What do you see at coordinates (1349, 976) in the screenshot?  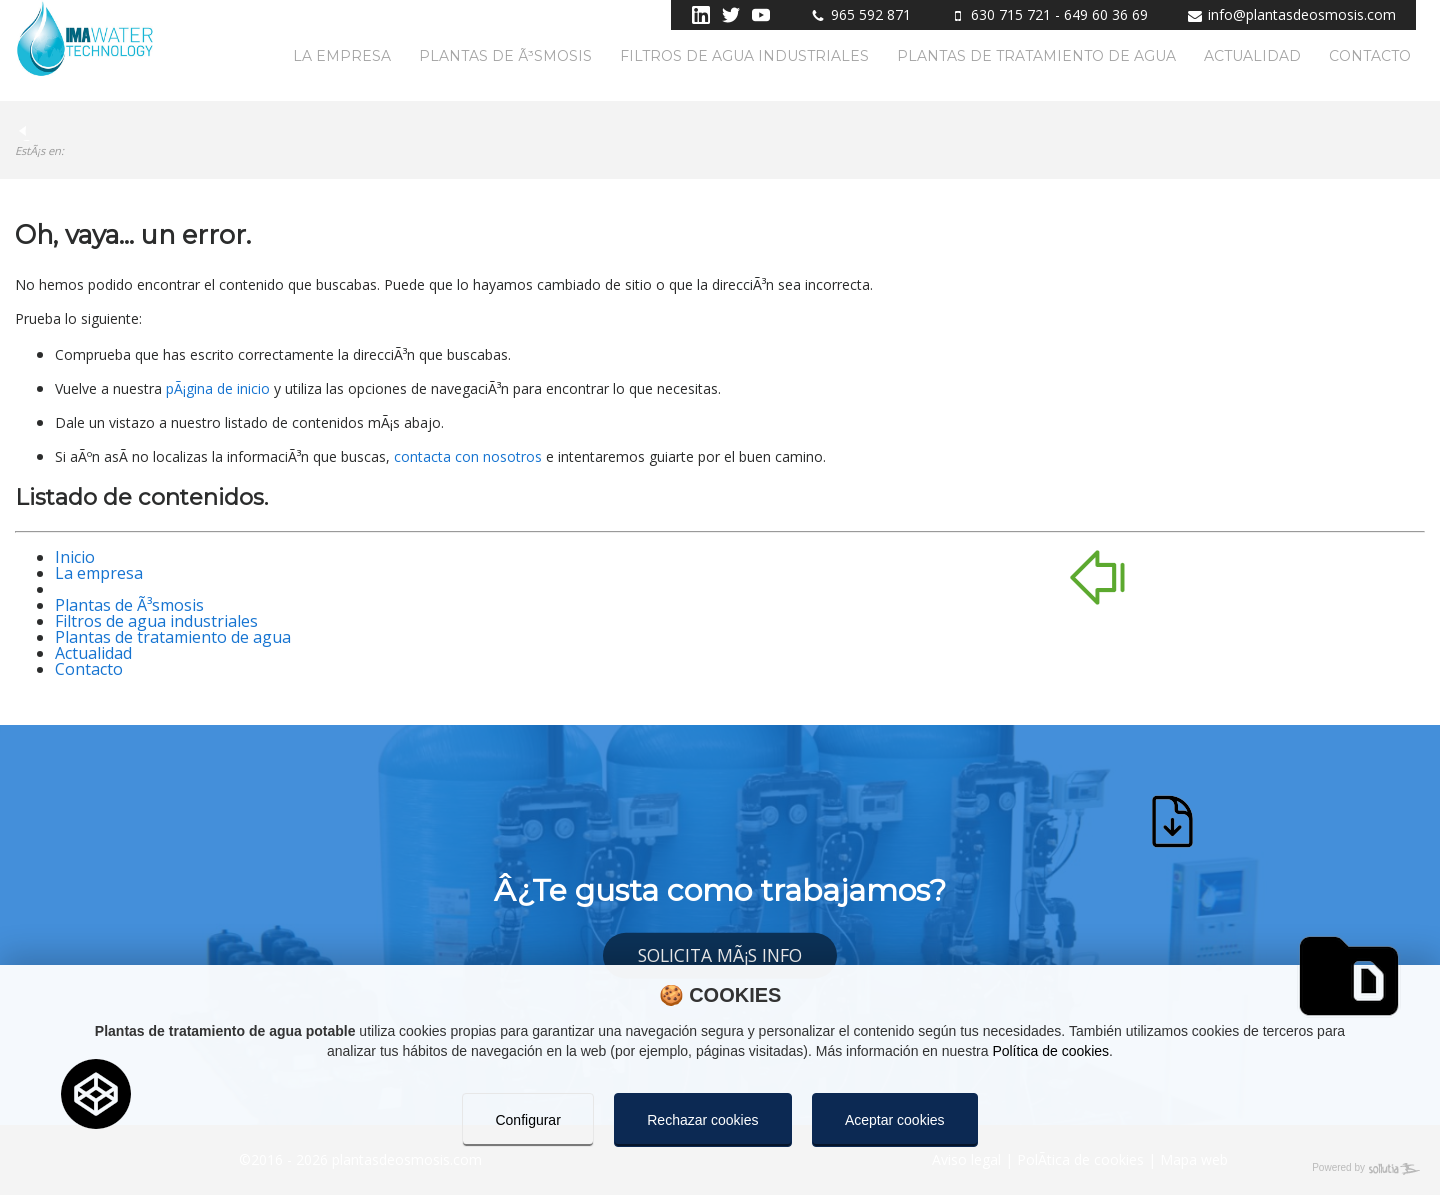 I see `access saved code snippets` at bounding box center [1349, 976].